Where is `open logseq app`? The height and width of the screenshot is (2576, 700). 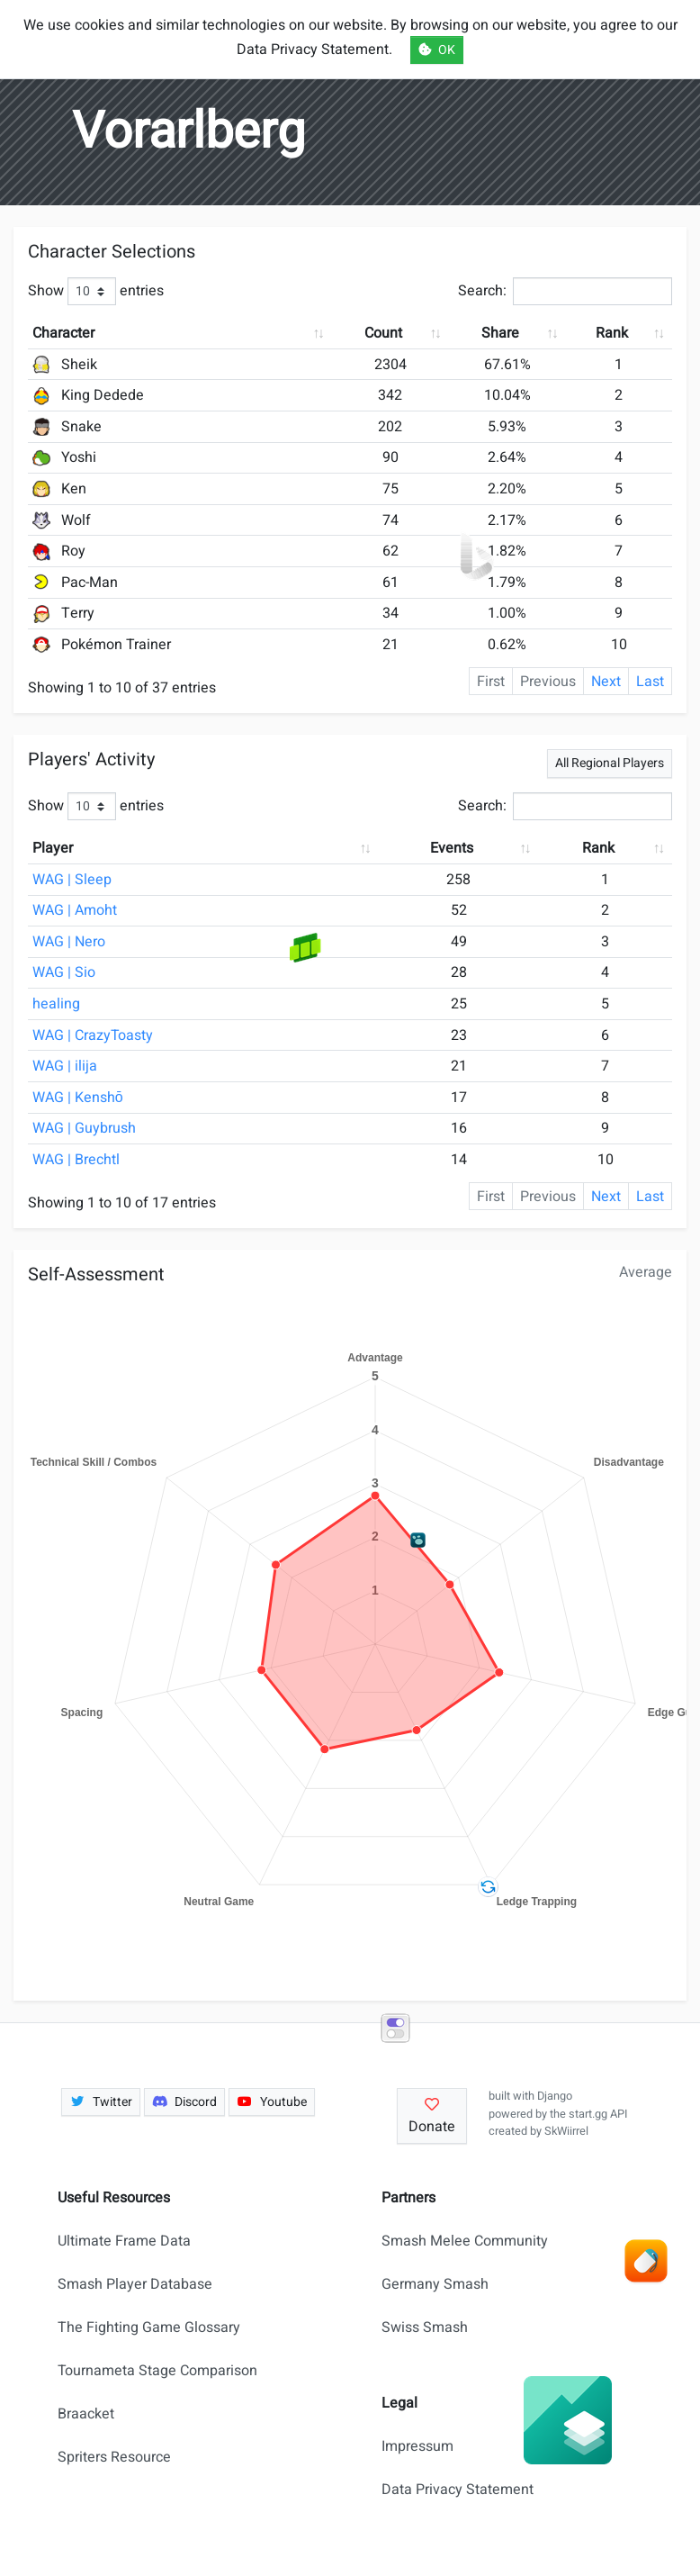
open logseq app is located at coordinates (417, 1540).